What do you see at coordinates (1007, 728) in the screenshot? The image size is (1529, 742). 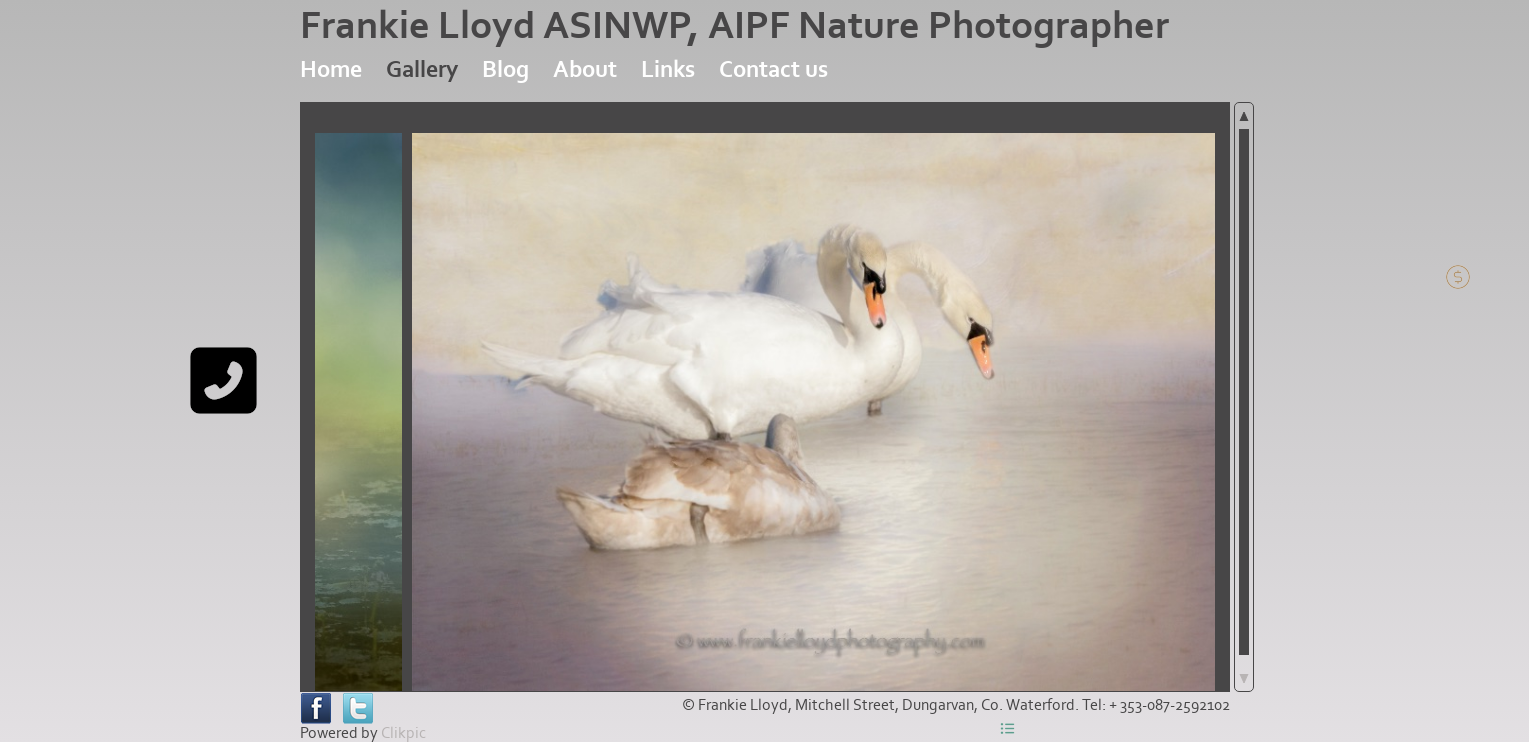 I see `view items in a bulleted list format` at bounding box center [1007, 728].